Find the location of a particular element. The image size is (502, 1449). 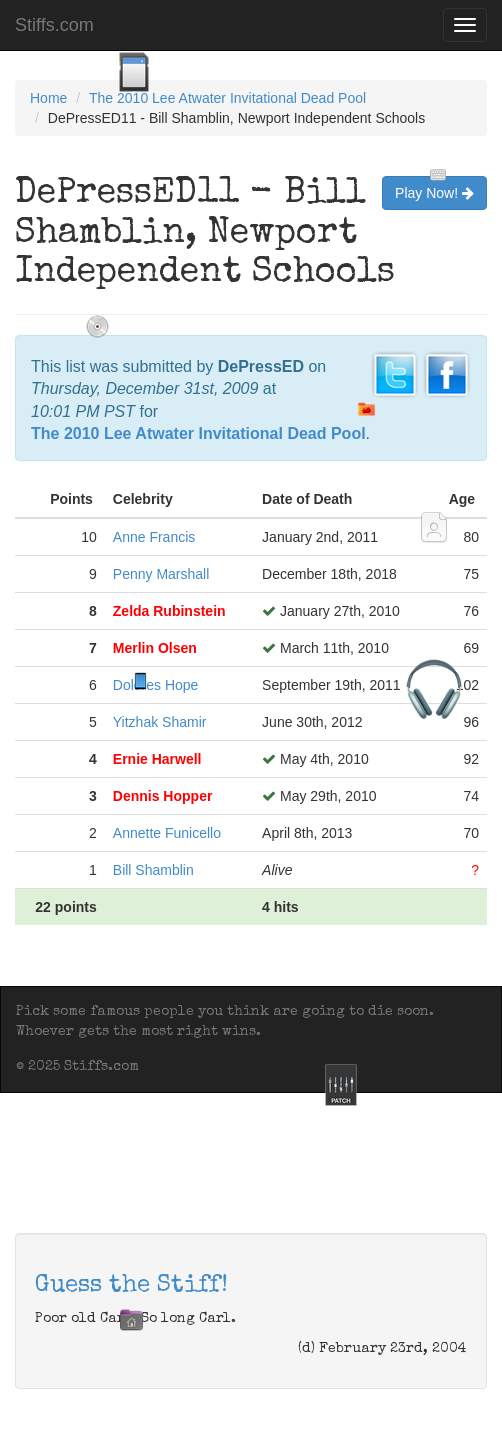

open keyboard settings is located at coordinates (438, 175).